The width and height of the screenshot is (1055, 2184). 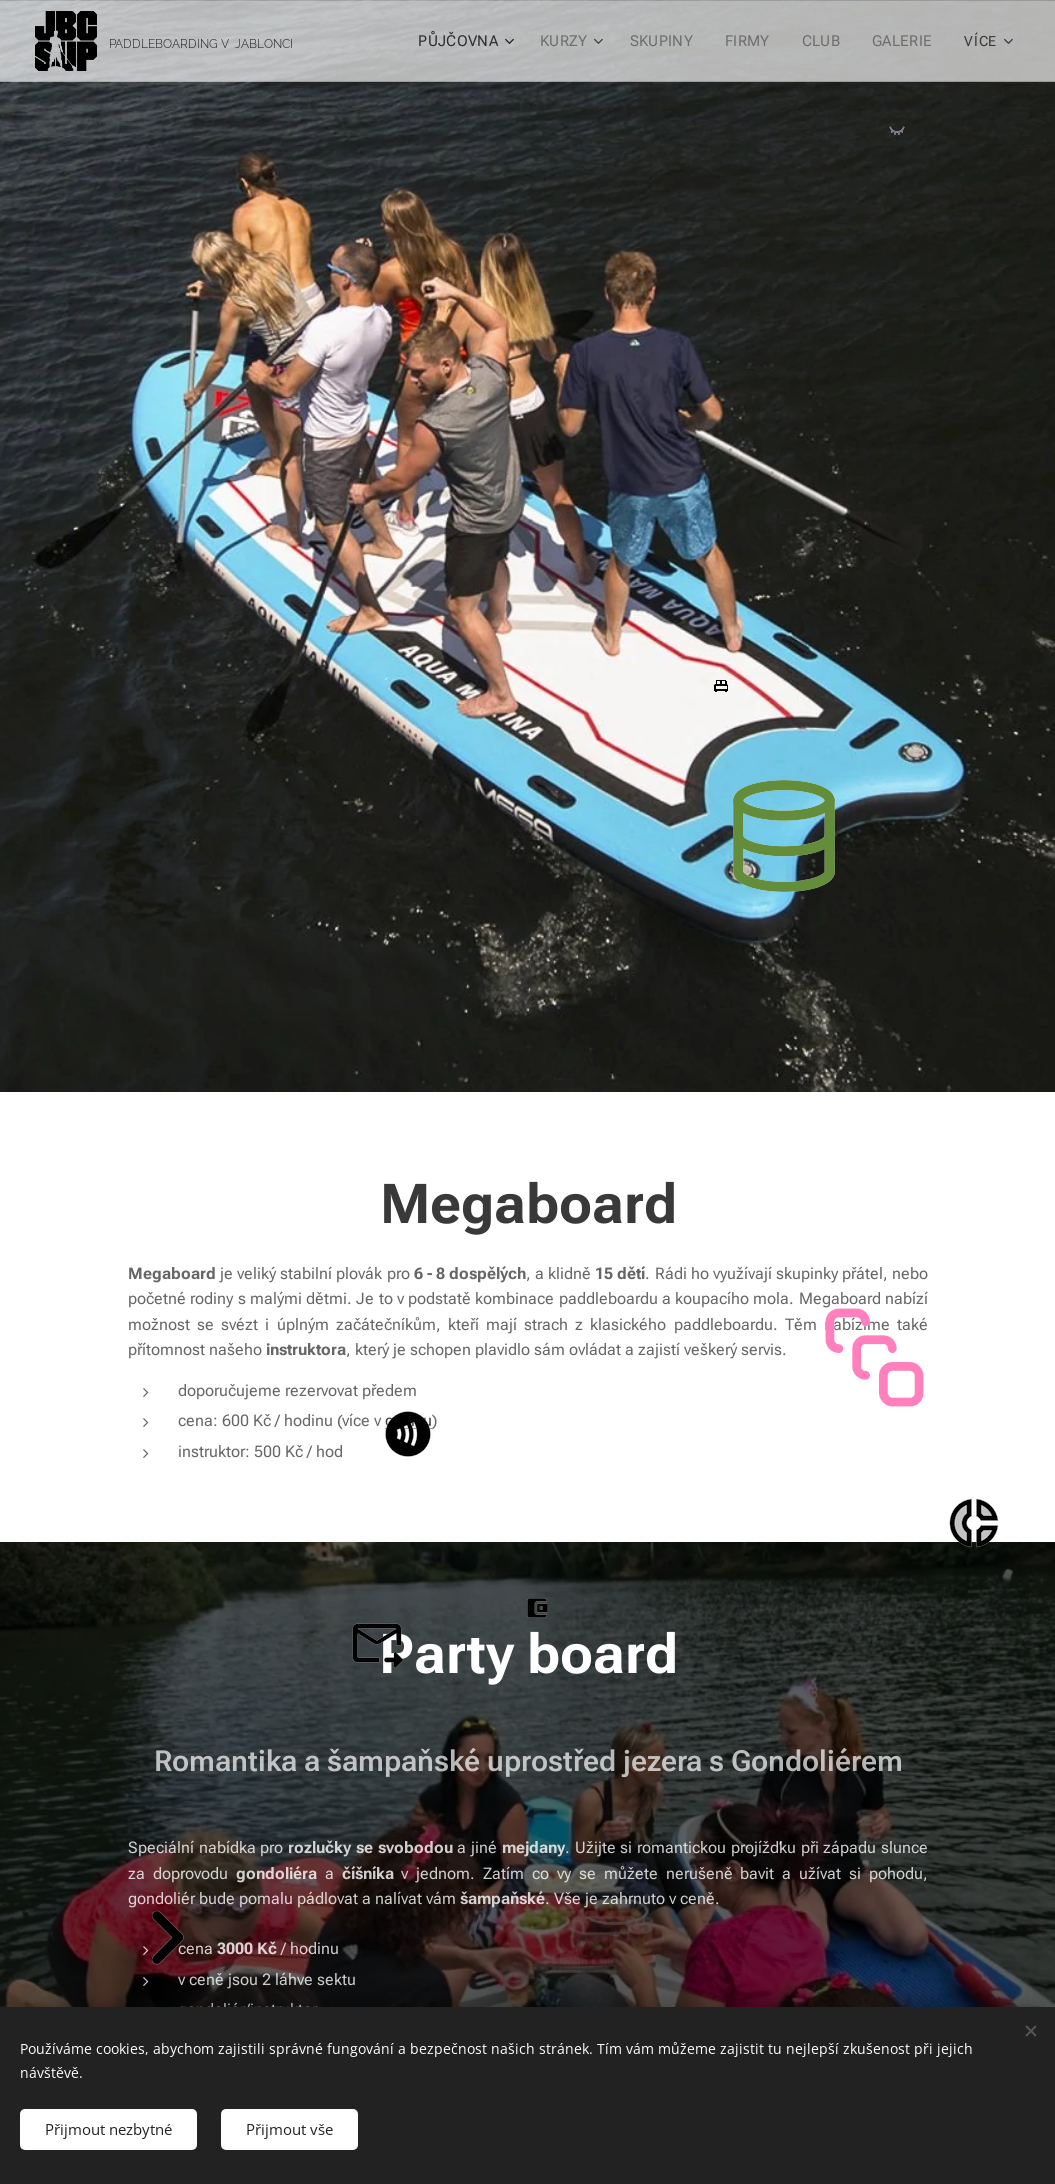 What do you see at coordinates (874, 1357) in the screenshot?
I see `view stacked layers or cards` at bounding box center [874, 1357].